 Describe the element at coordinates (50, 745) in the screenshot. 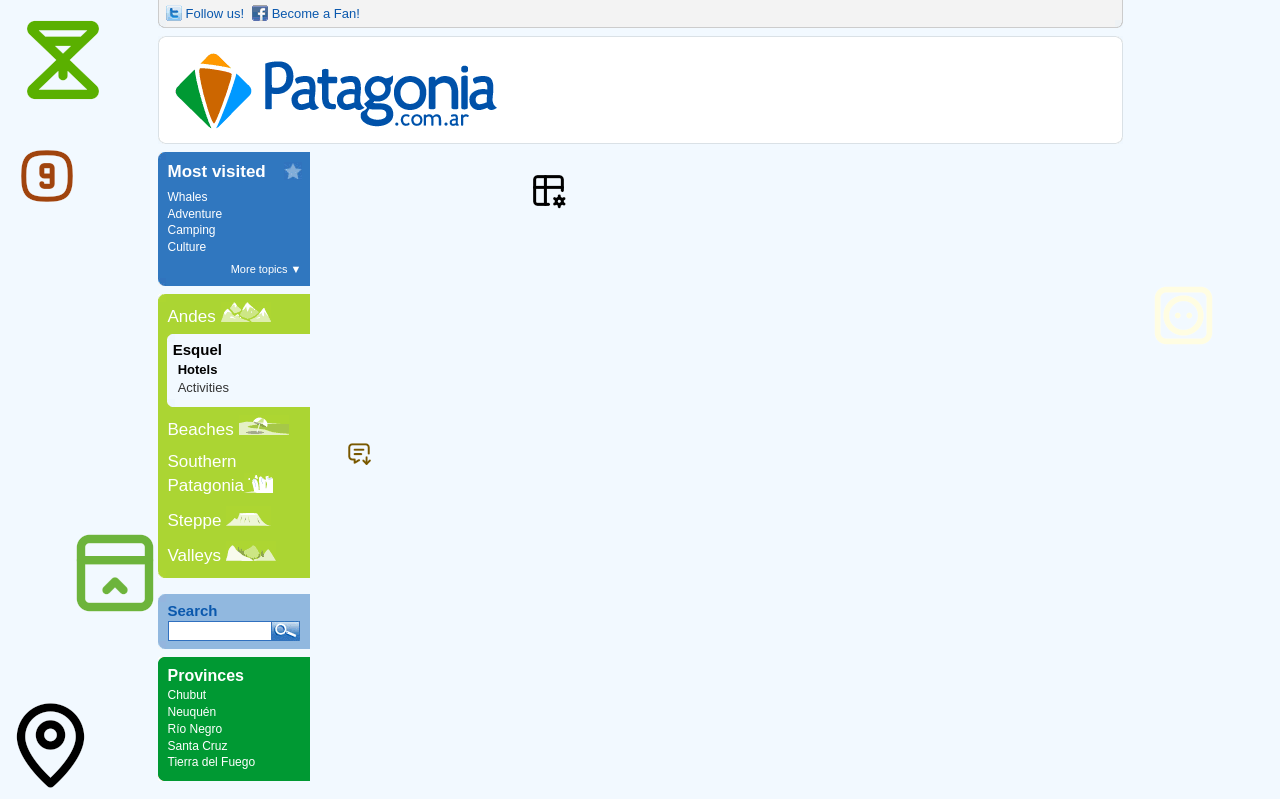

I see `view or access a saved location` at that location.